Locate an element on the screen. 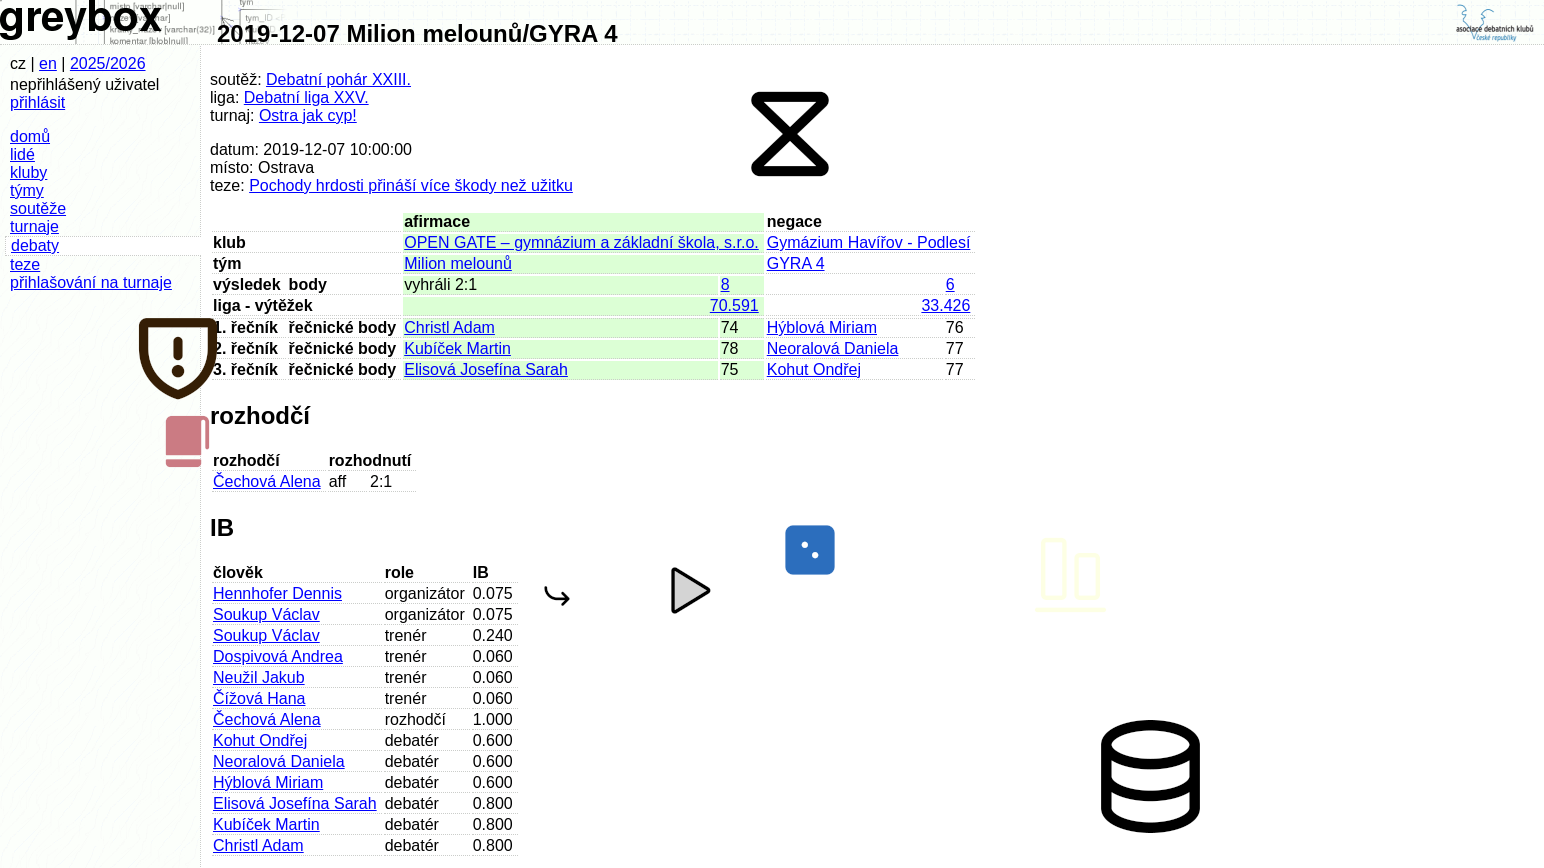 This screenshot has height=868, width=1544. security warning or alert detected is located at coordinates (178, 354).